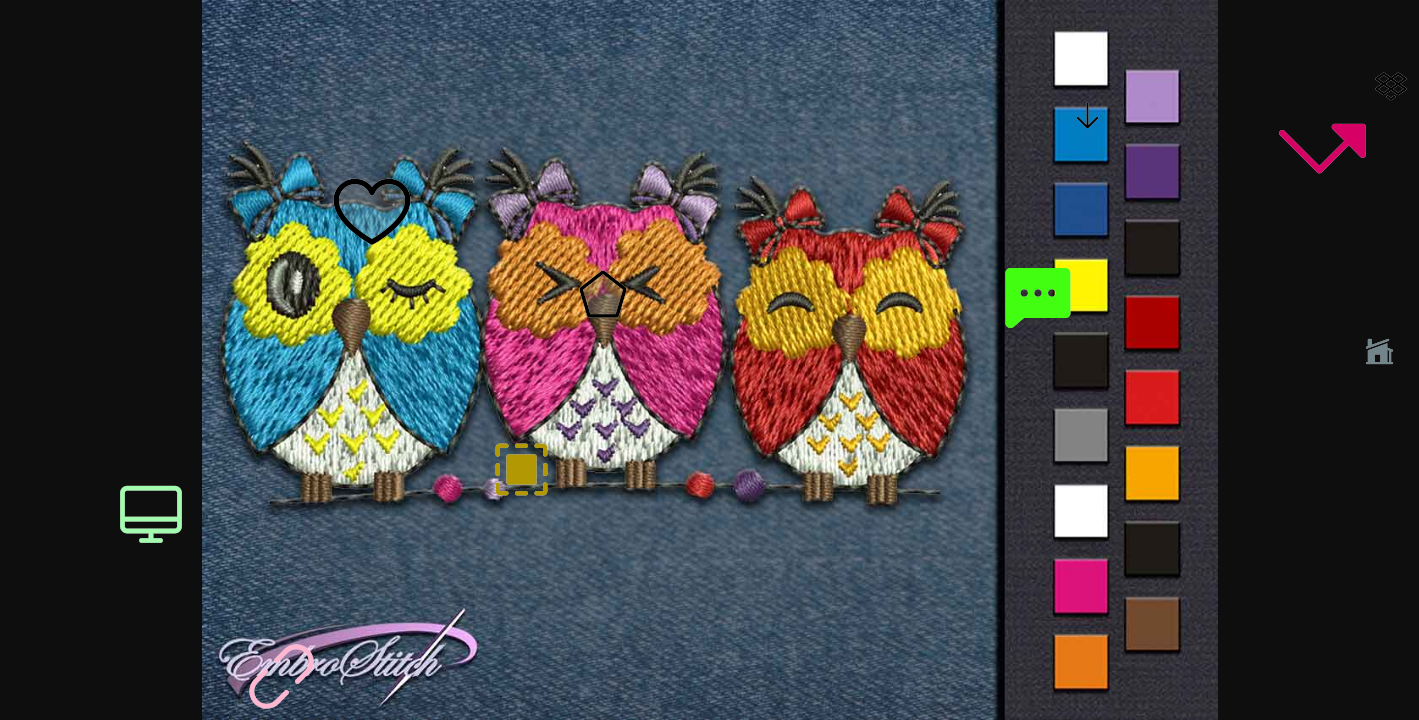 The image size is (1419, 720). I want to click on switch to desktop view, so click(151, 512).